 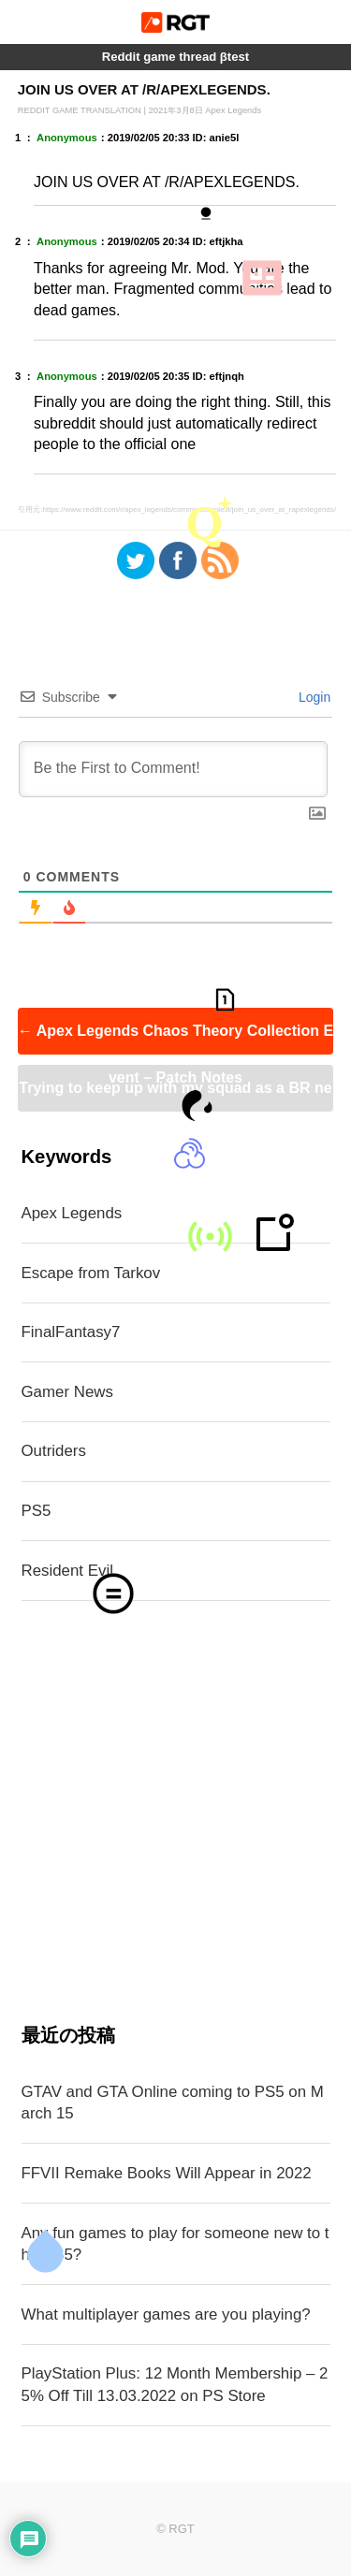 I want to click on select a color from a palette or color picker, so click(x=45, y=2252).